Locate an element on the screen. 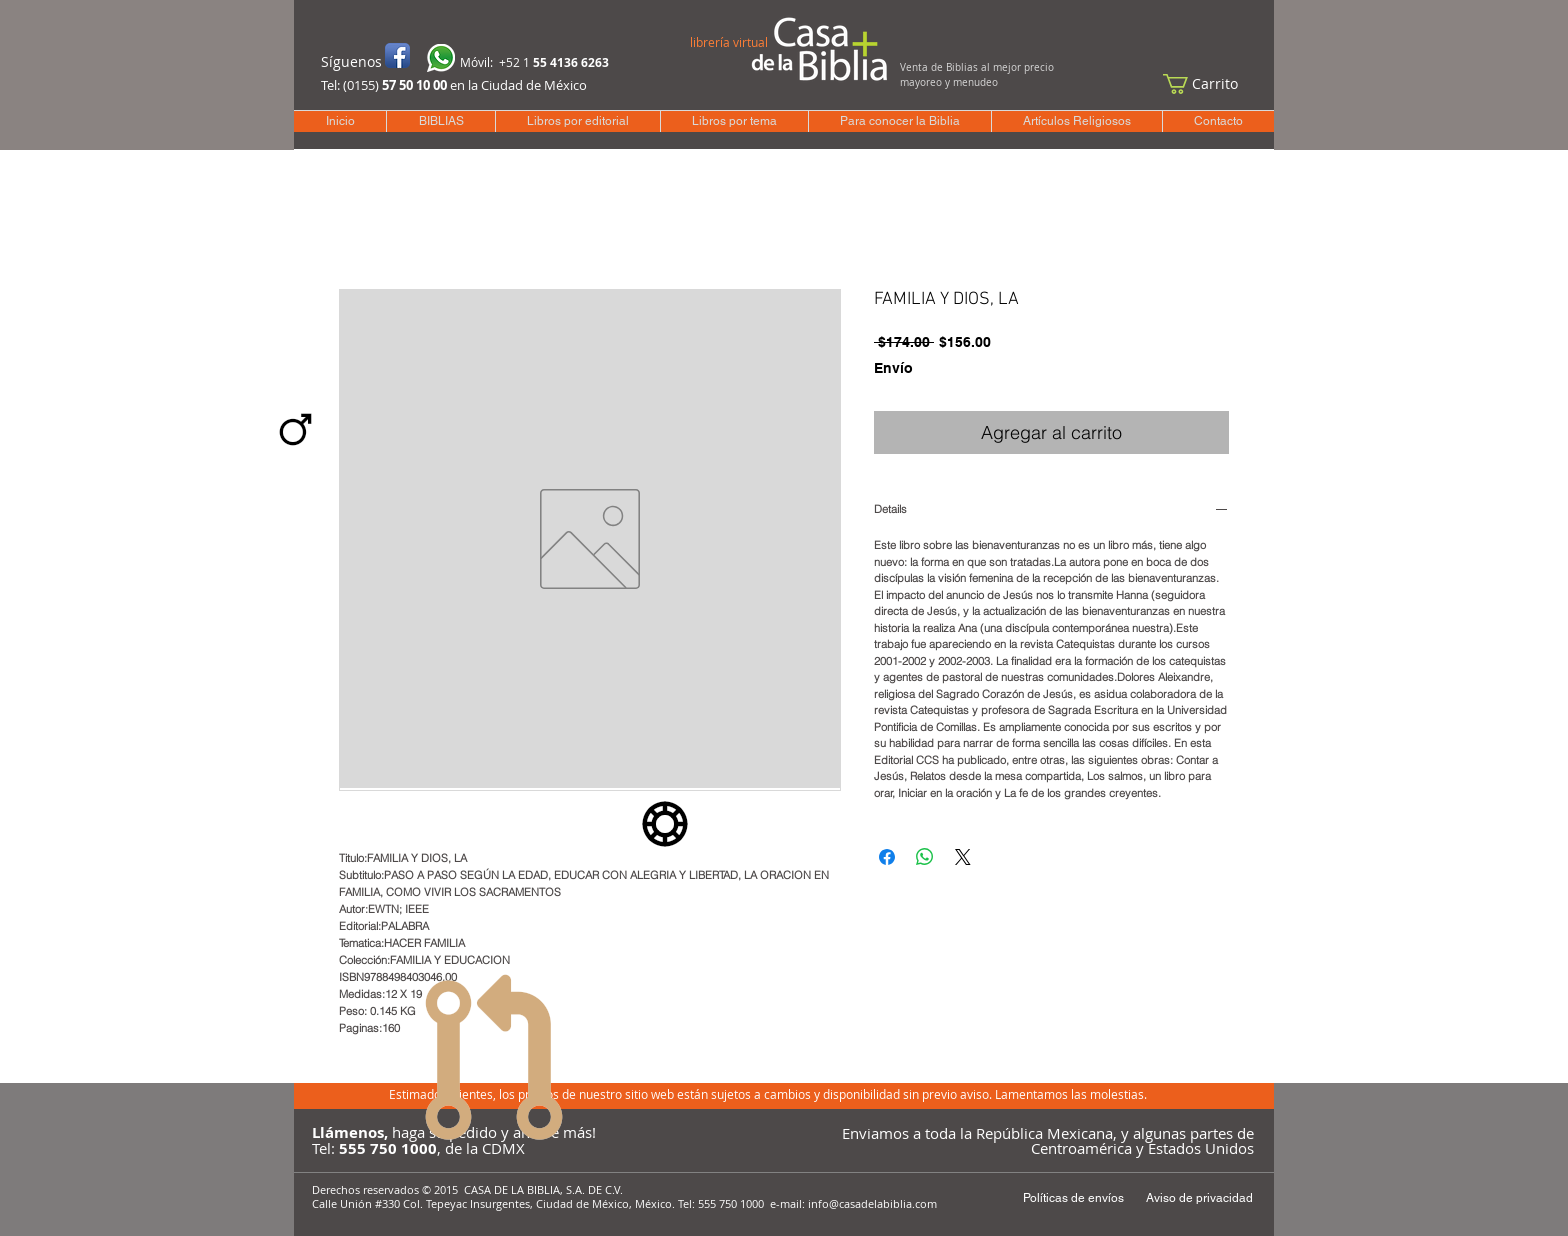 The image size is (1568, 1236). create a new pull request is located at coordinates (494, 1060).